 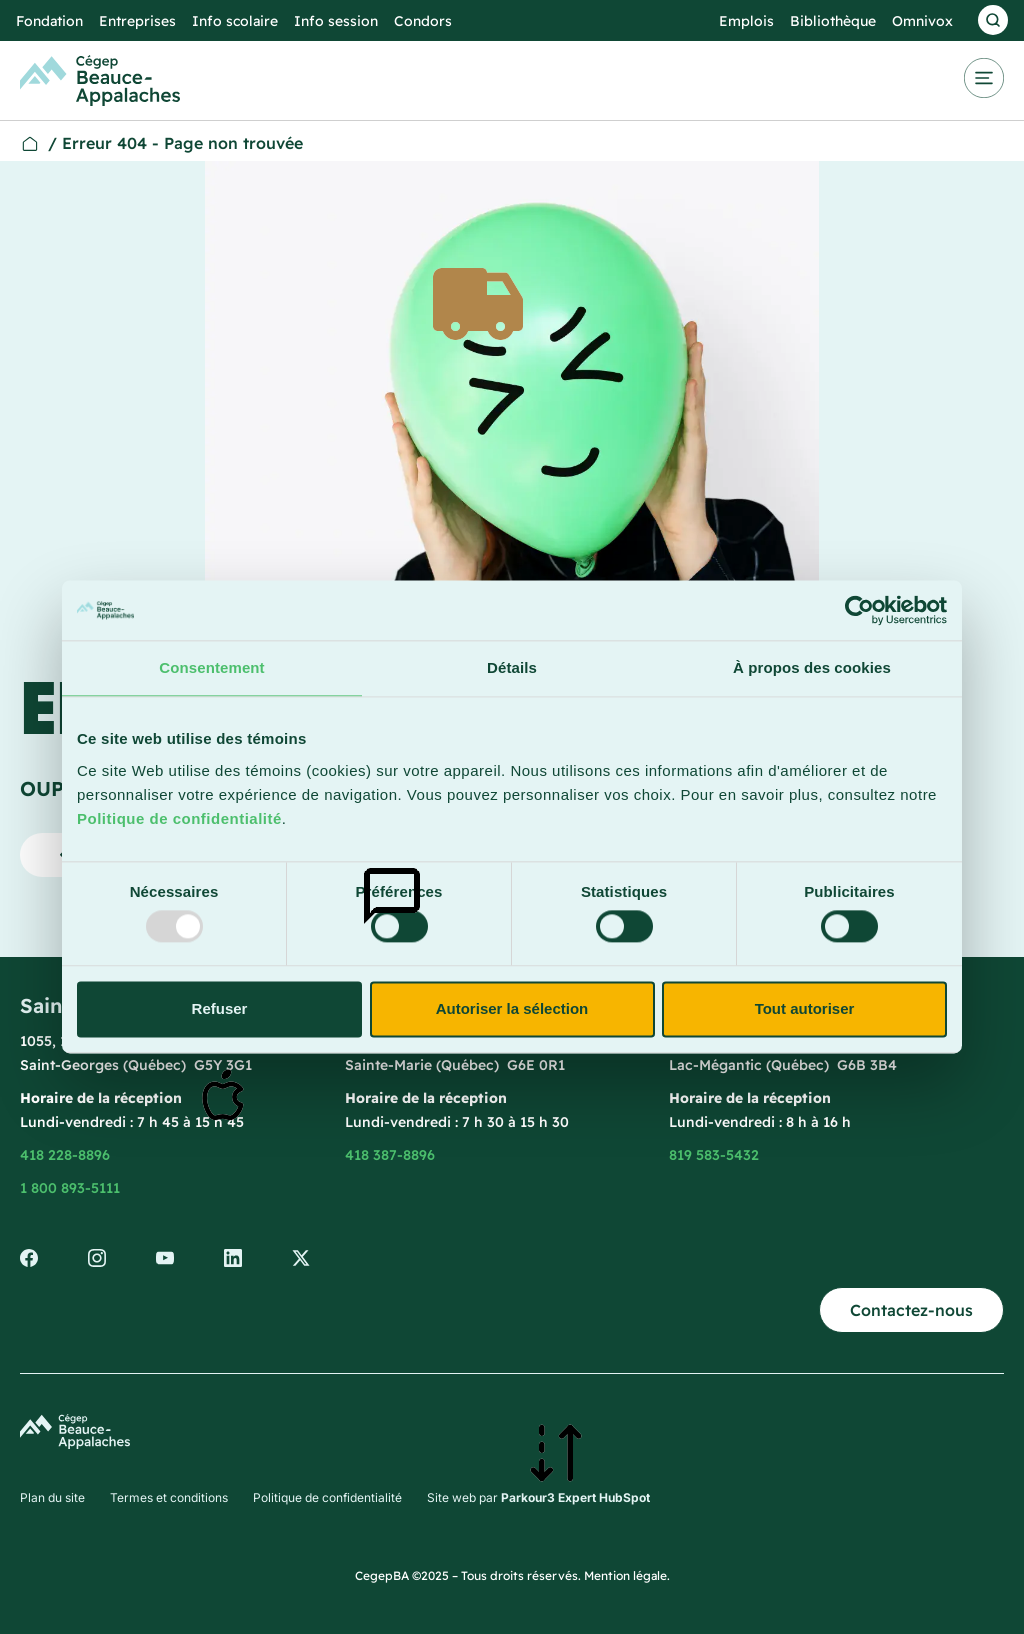 I want to click on apple brand or product identifier, so click(x=224, y=1096).